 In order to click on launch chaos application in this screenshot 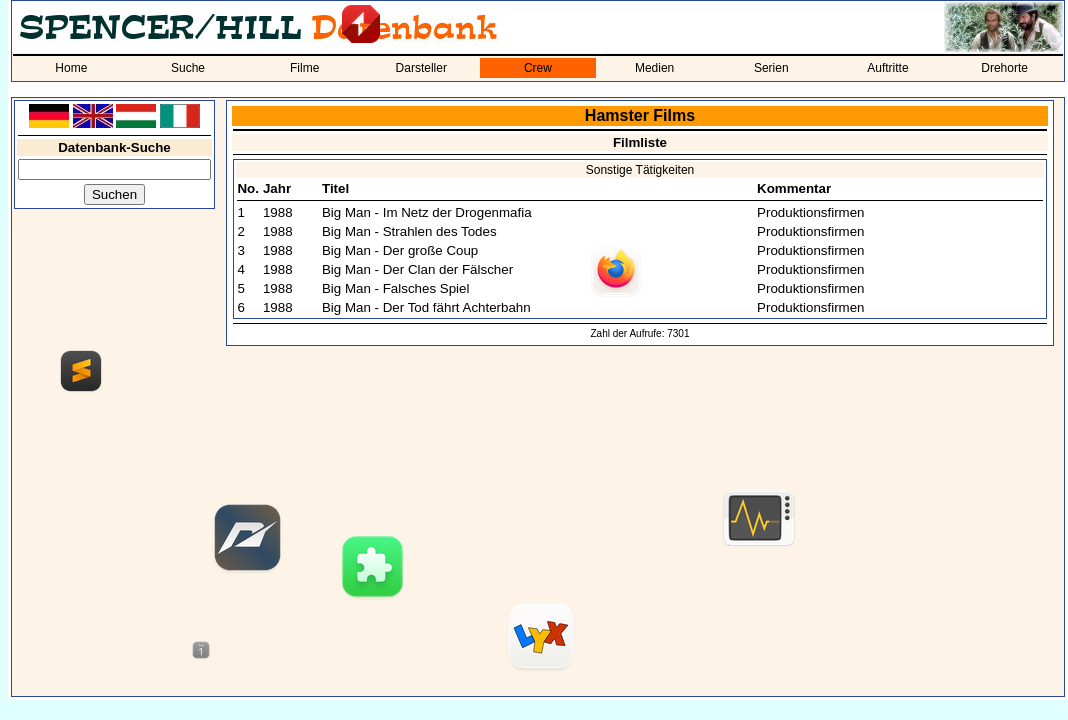, I will do `click(361, 24)`.